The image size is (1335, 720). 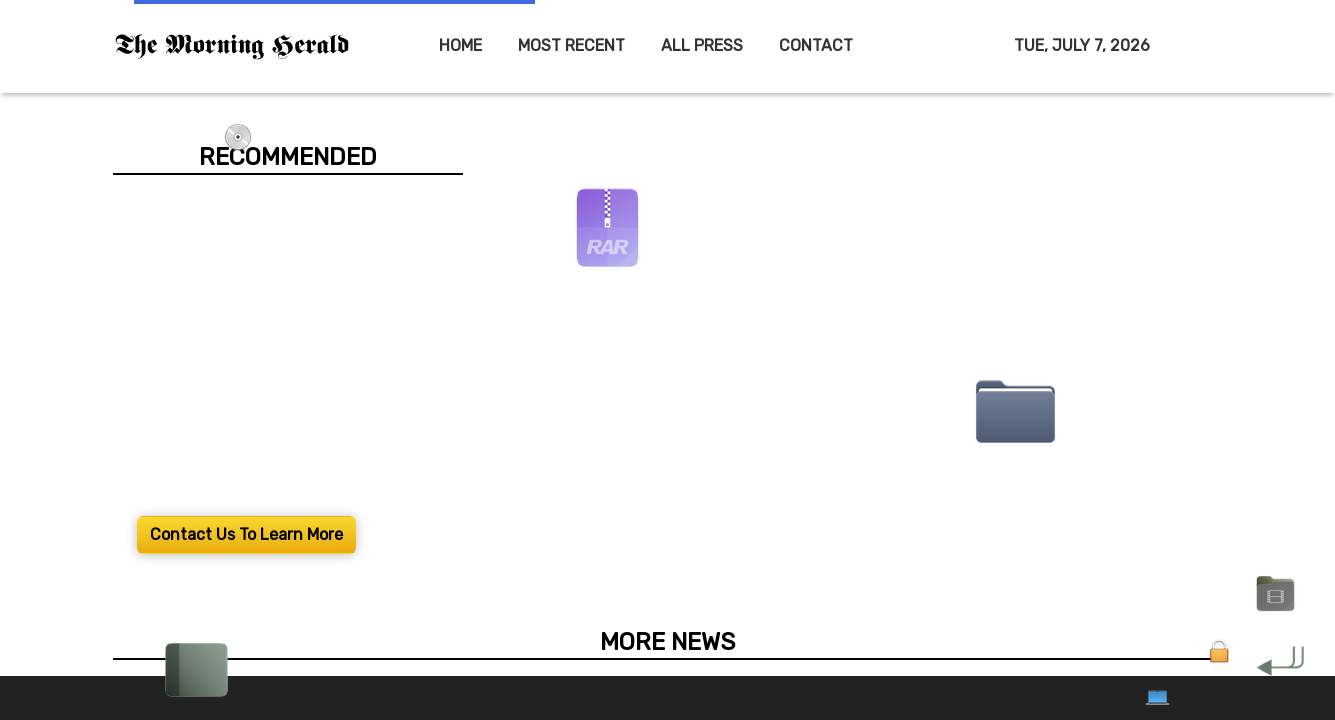 What do you see at coordinates (196, 667) in the screenshot?
I see `access your desktop folder` at bounding box center [196, 667].